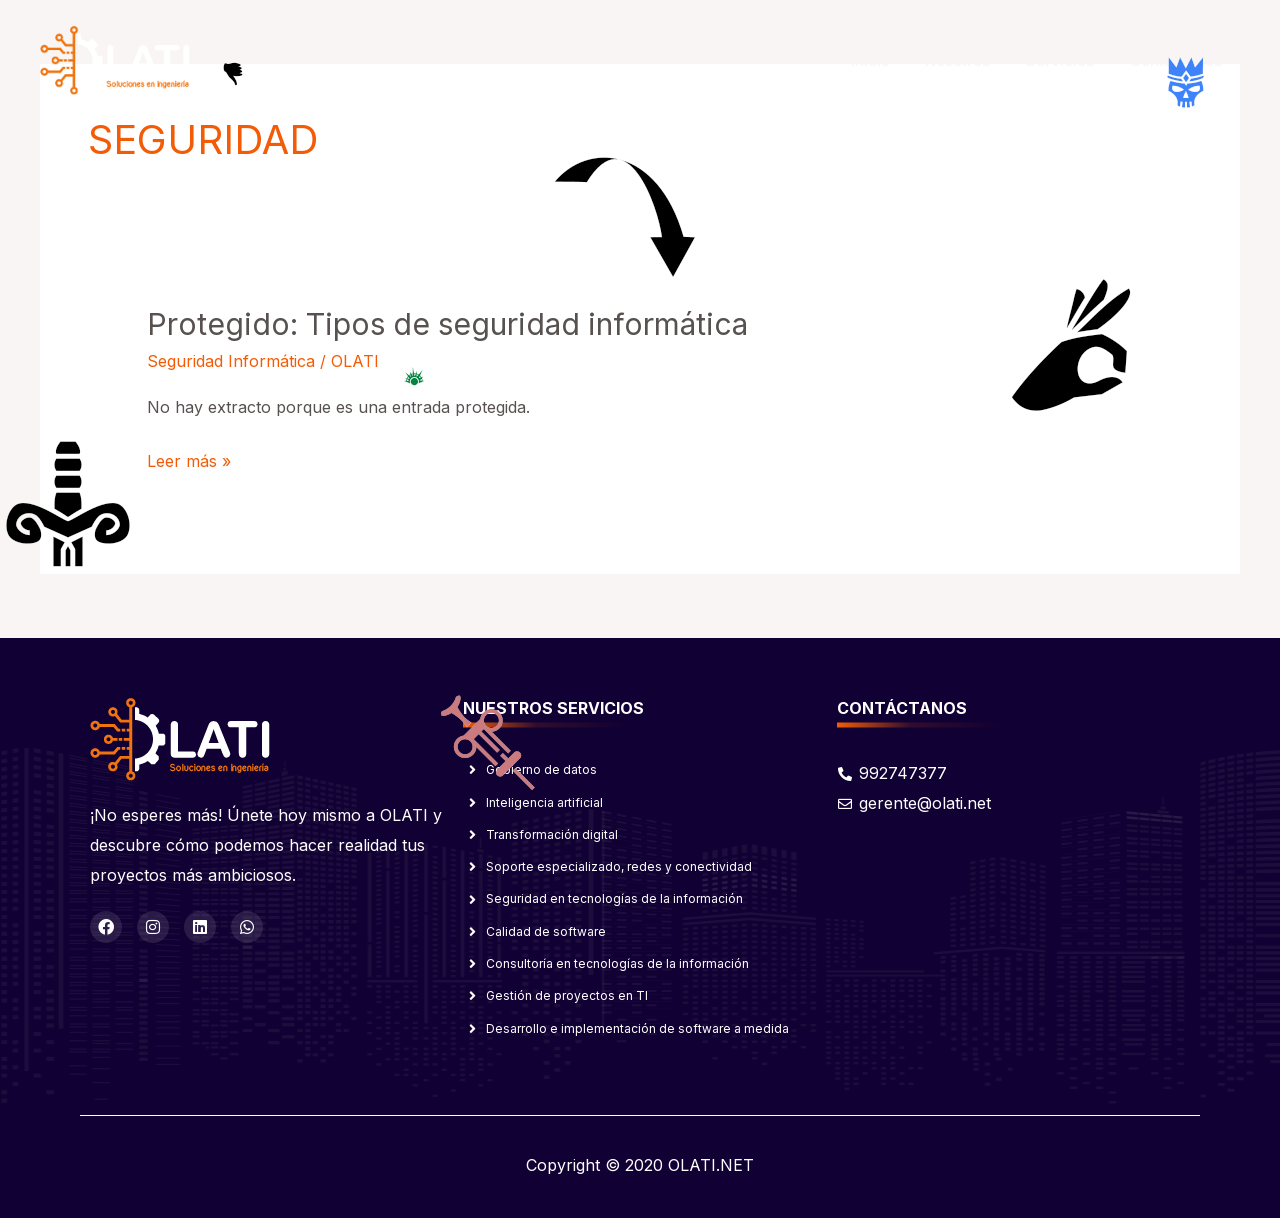 The image size is (1280, 1218). What do you see at coordinates (68, 503) in the screenshot?
I see `select a sword or melee weapon` at bounding box center [68, 503].